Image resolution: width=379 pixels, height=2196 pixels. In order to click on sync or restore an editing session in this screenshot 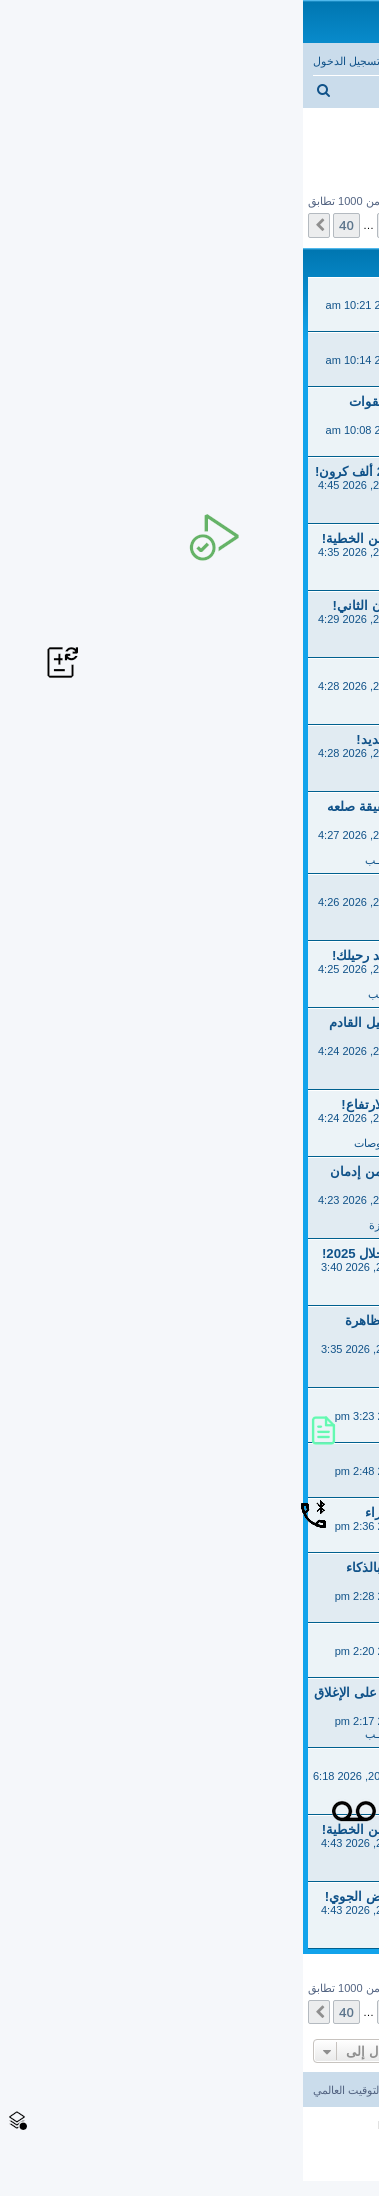, I will do `click(60, 662)`.